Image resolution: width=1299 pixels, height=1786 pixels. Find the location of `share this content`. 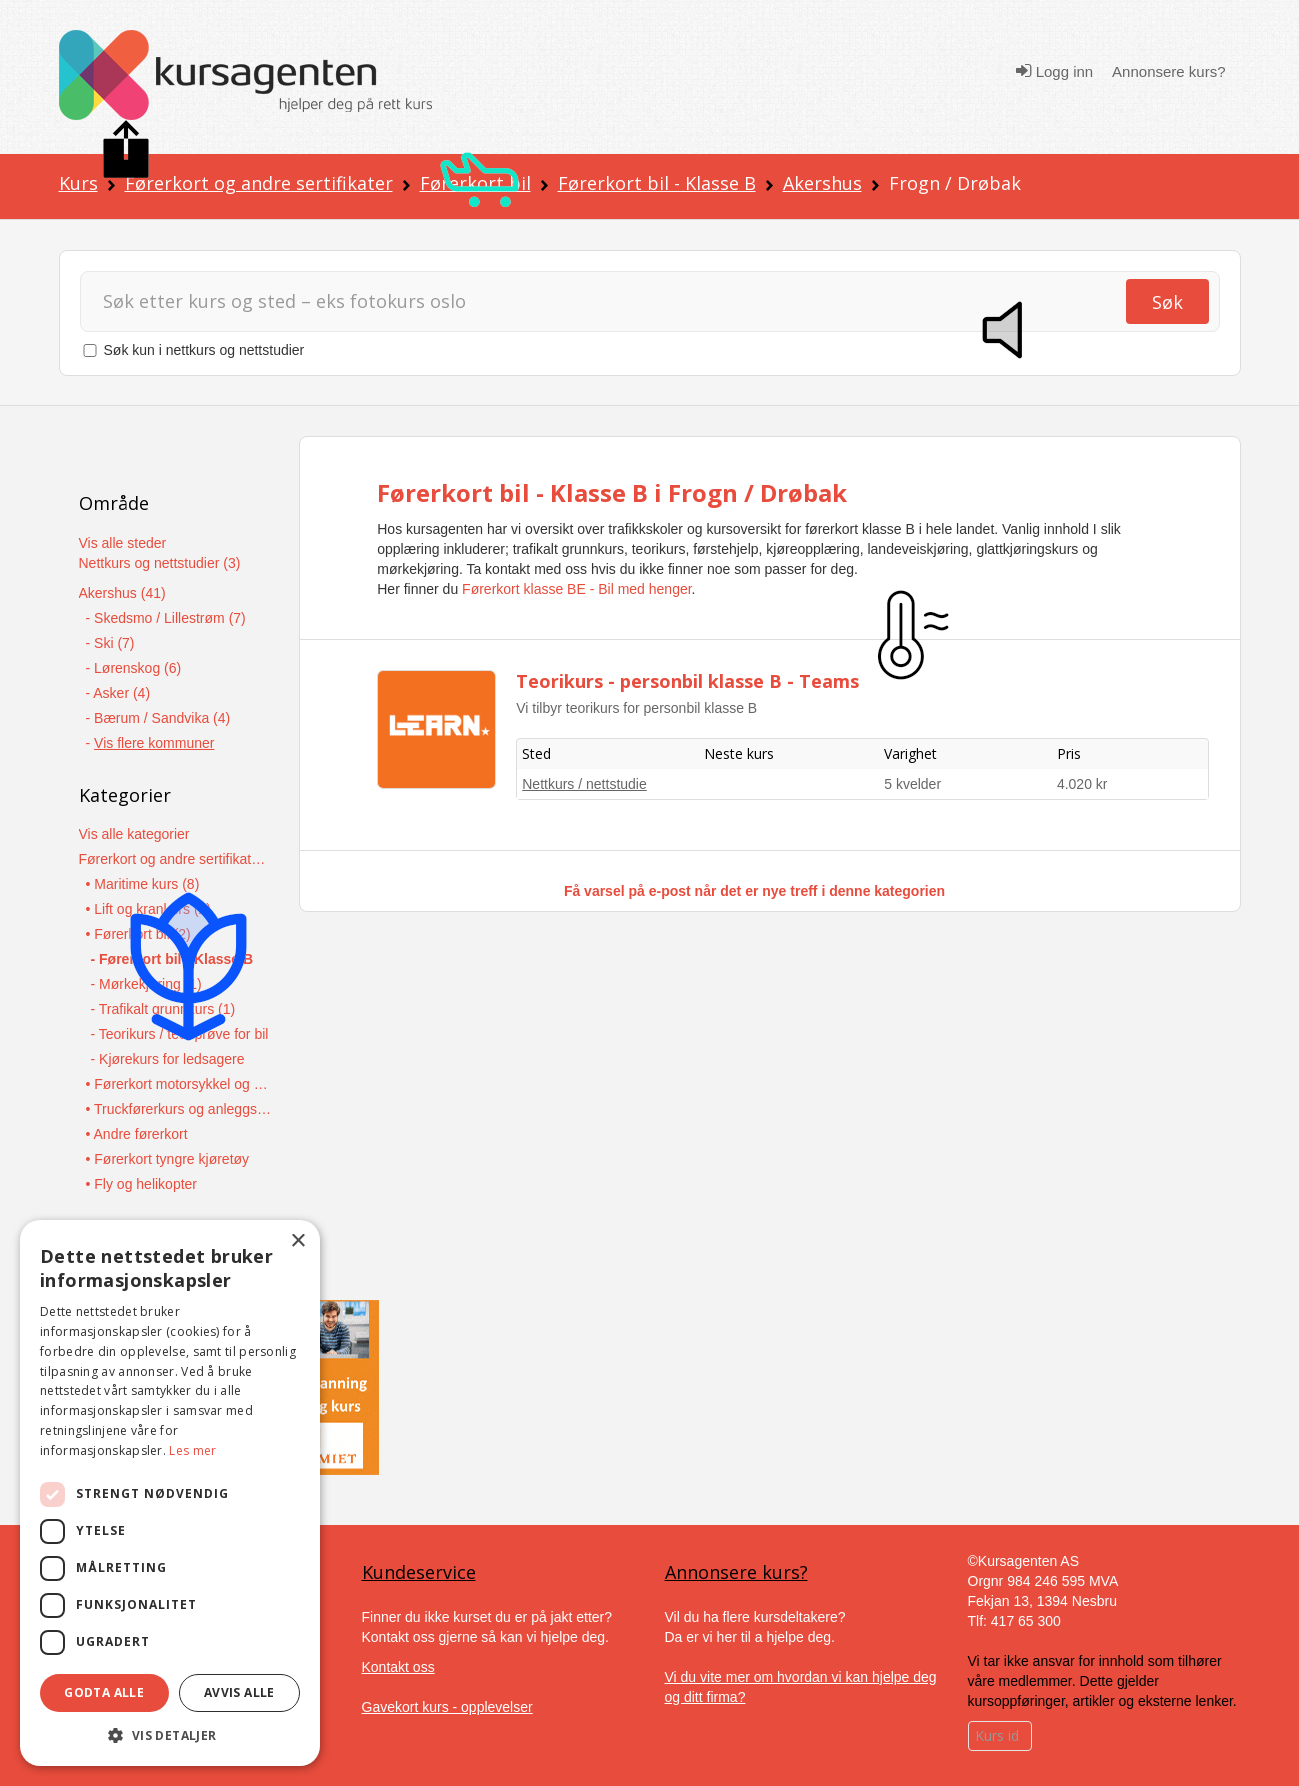

share this content is located at coordinates (126, 149).